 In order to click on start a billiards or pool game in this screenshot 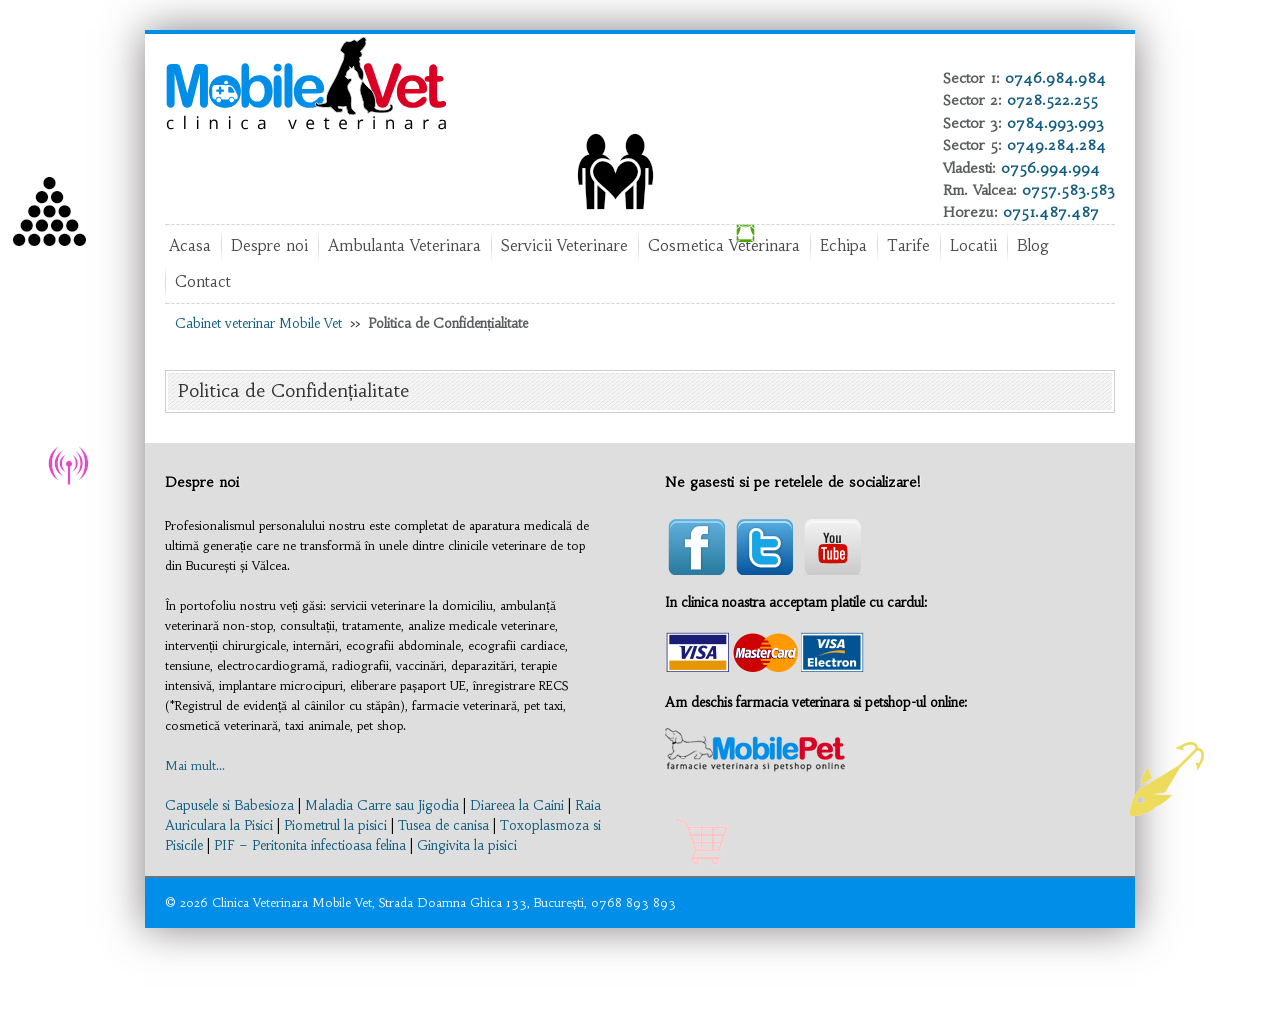, I will do `click(49, 209)`.